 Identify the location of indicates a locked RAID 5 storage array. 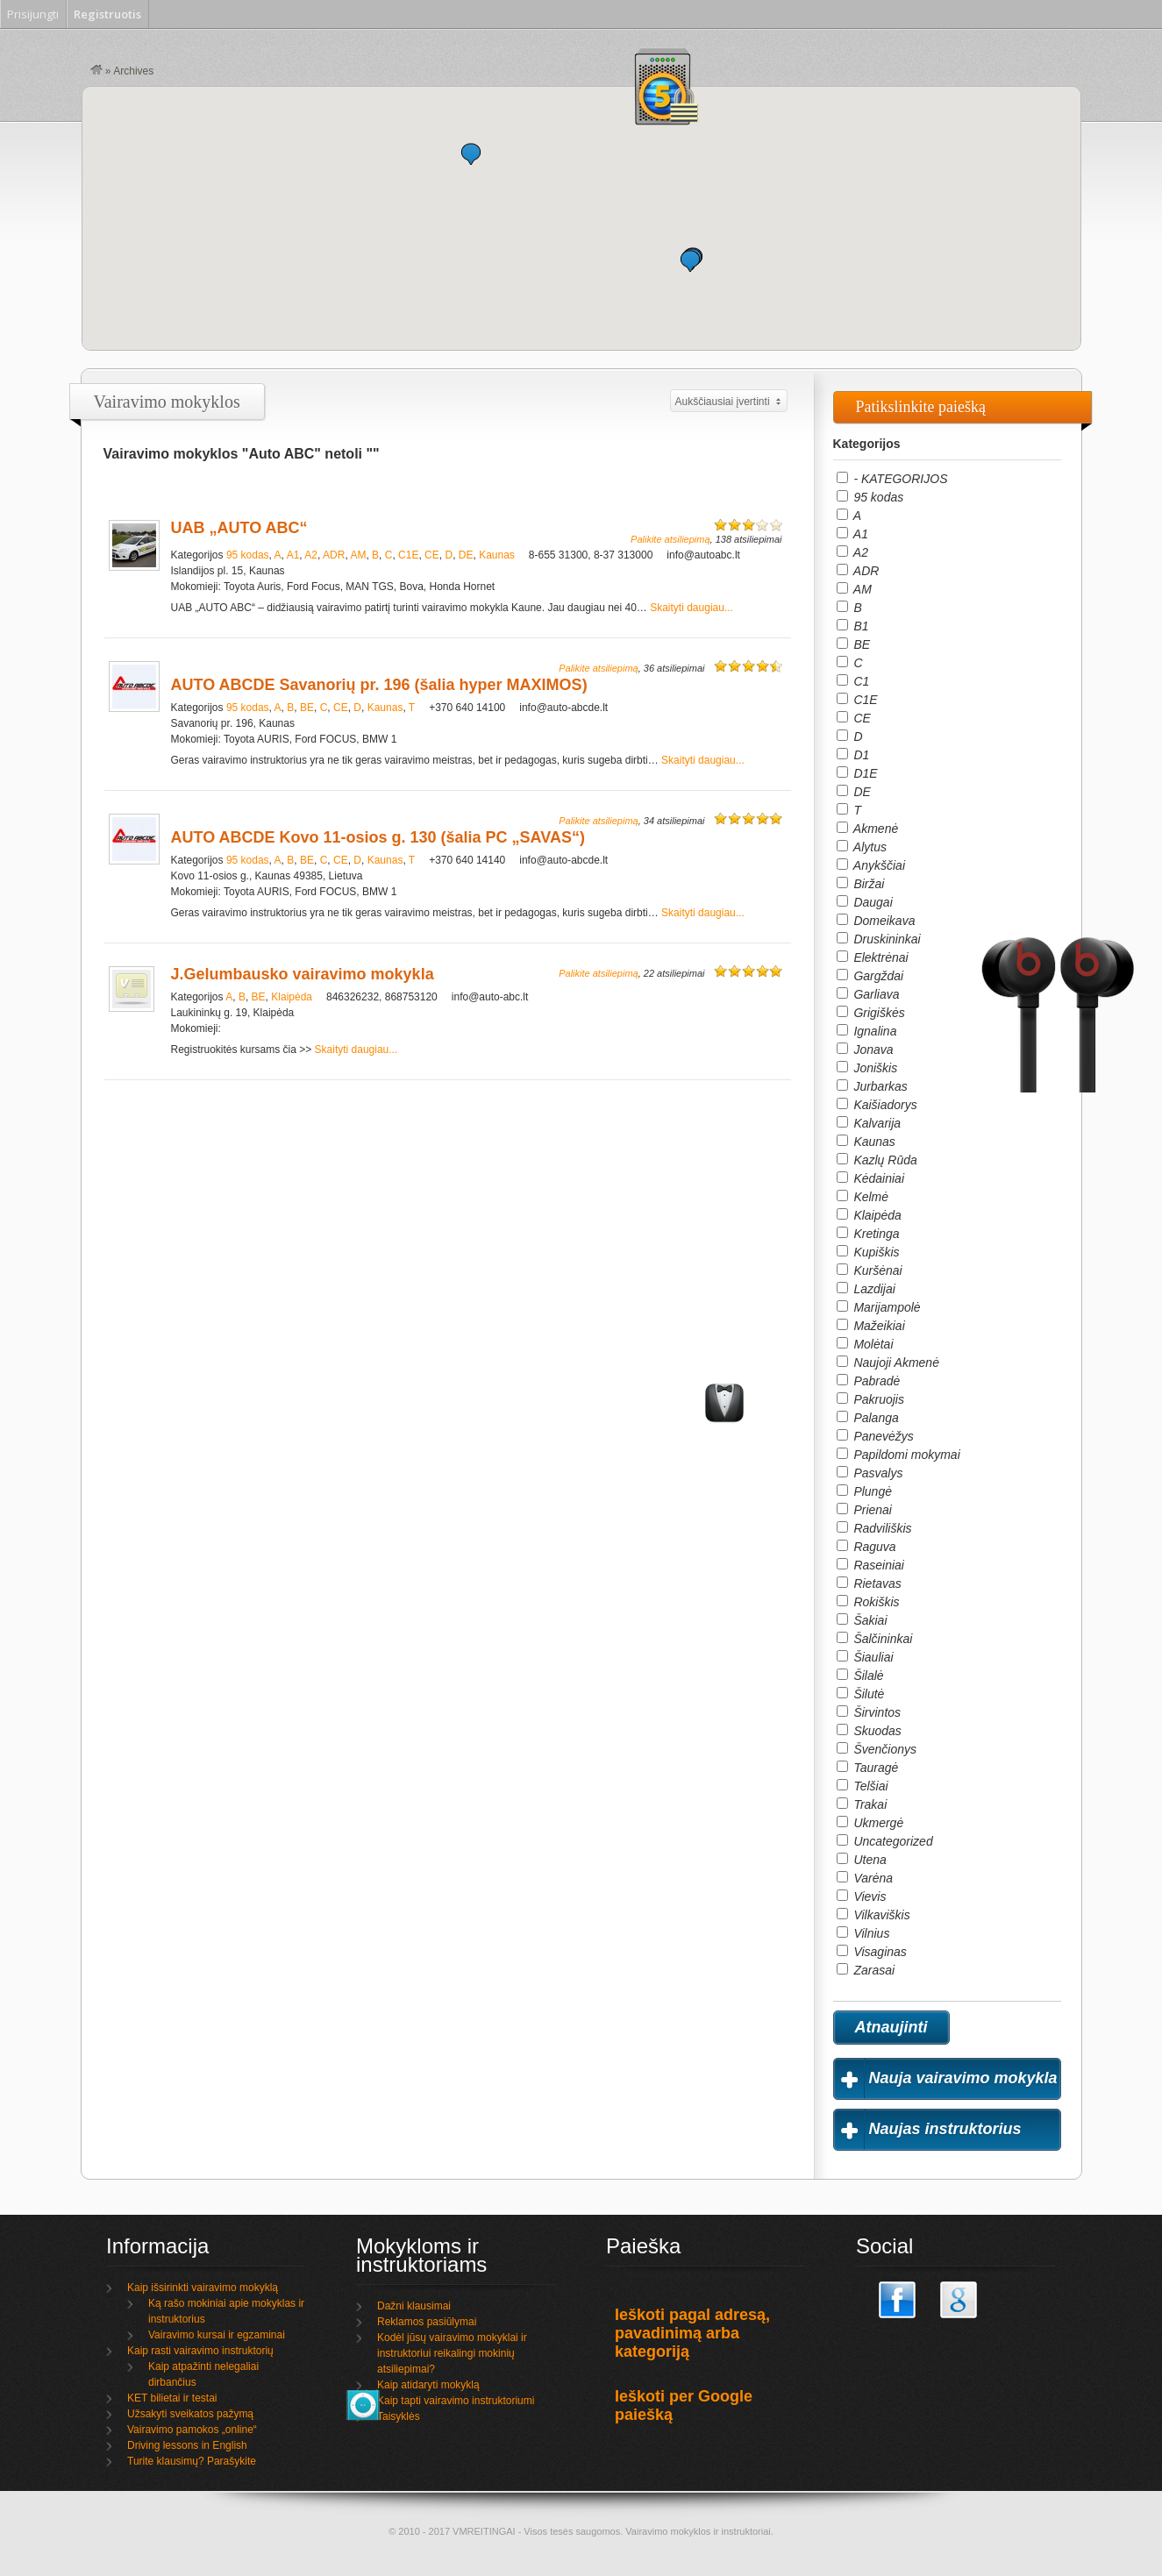
(662, 86).